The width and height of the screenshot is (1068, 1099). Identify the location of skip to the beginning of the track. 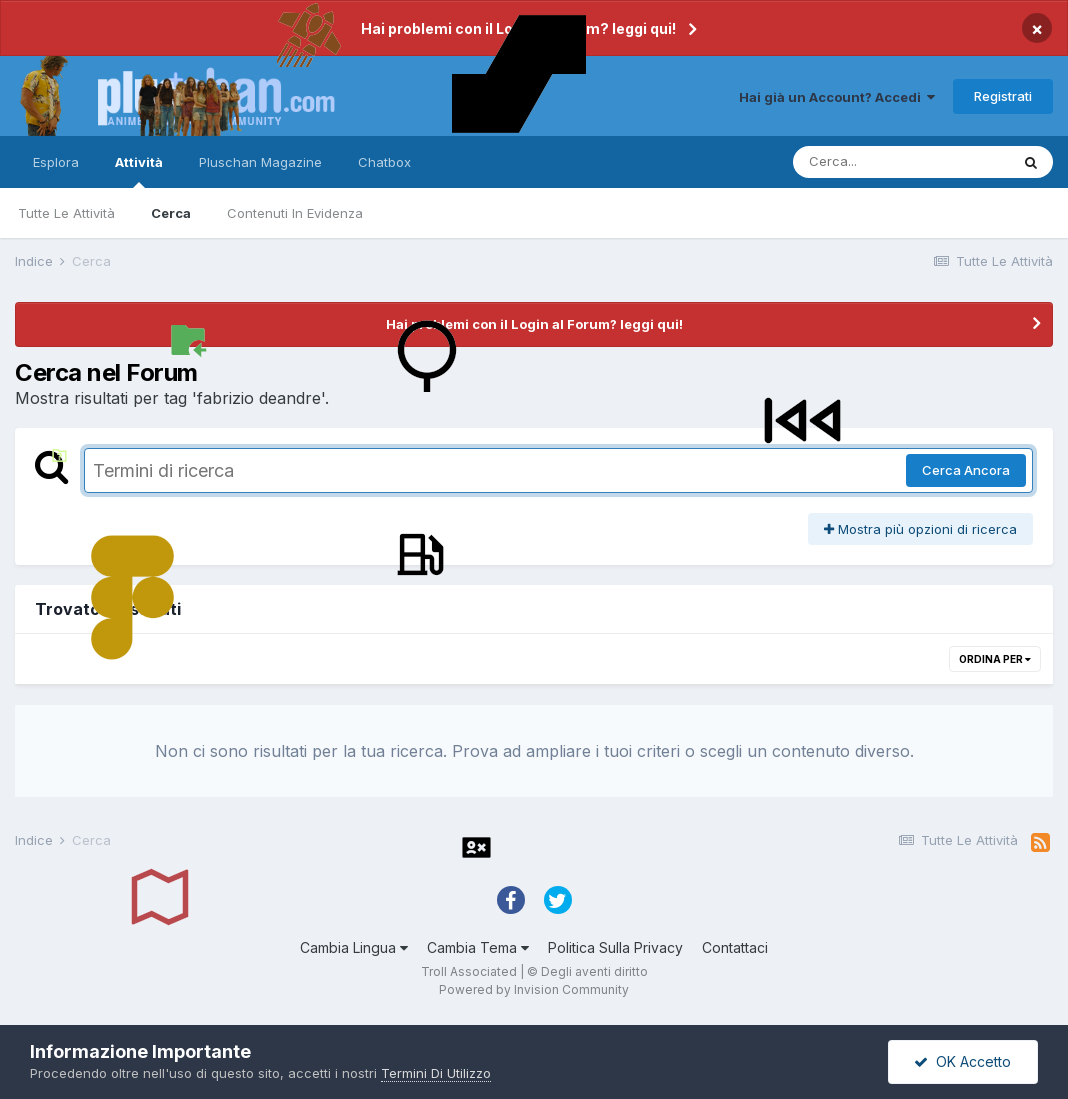
(802, 420).